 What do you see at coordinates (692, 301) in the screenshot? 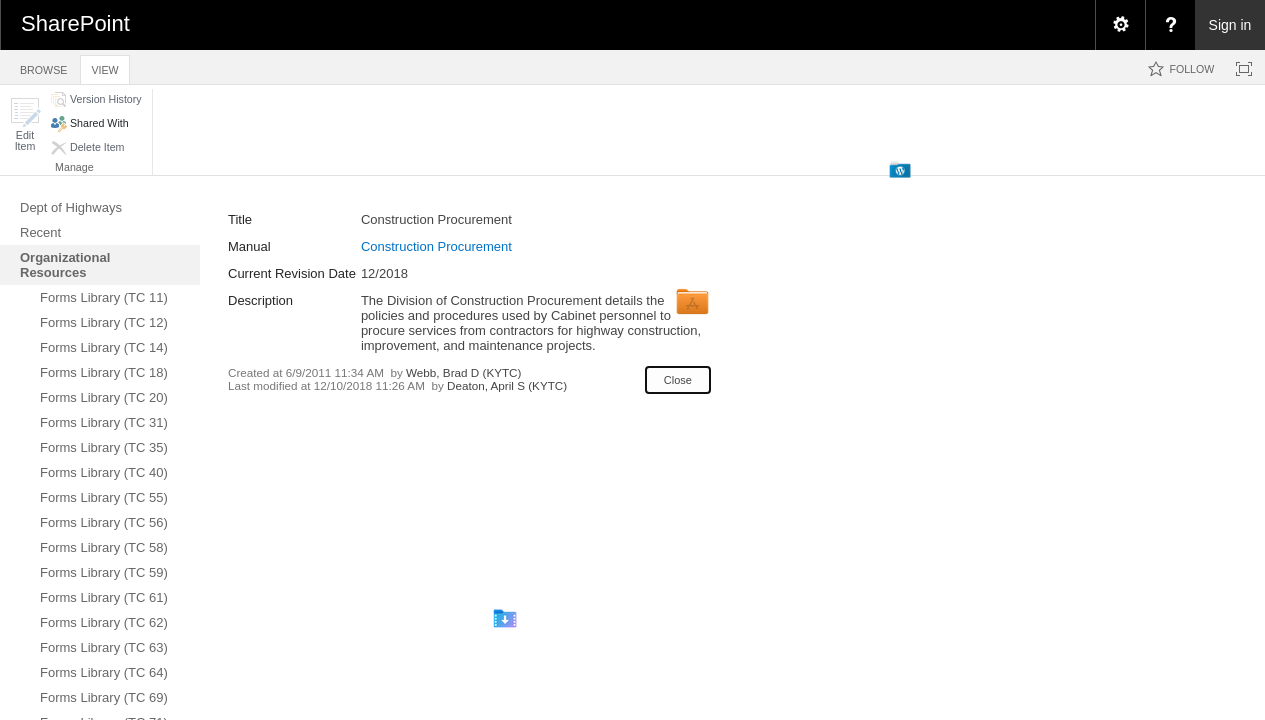
I see `open templates folder` at bounding box center [692, 301].